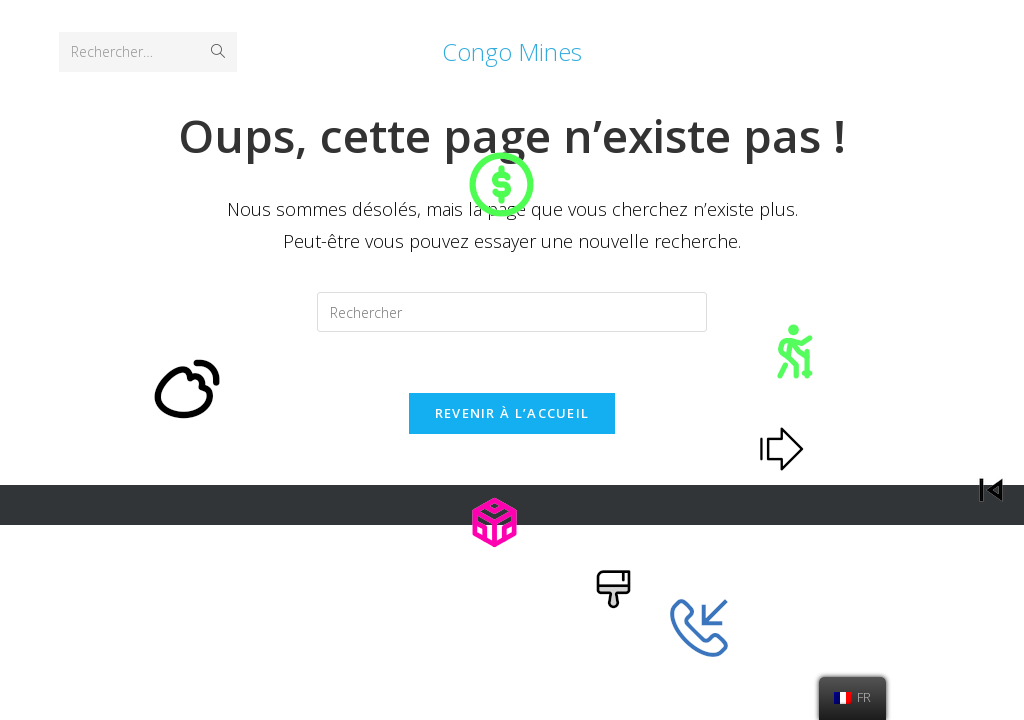  I want to click on indicates a paid or premium feature, so click(501, 184).